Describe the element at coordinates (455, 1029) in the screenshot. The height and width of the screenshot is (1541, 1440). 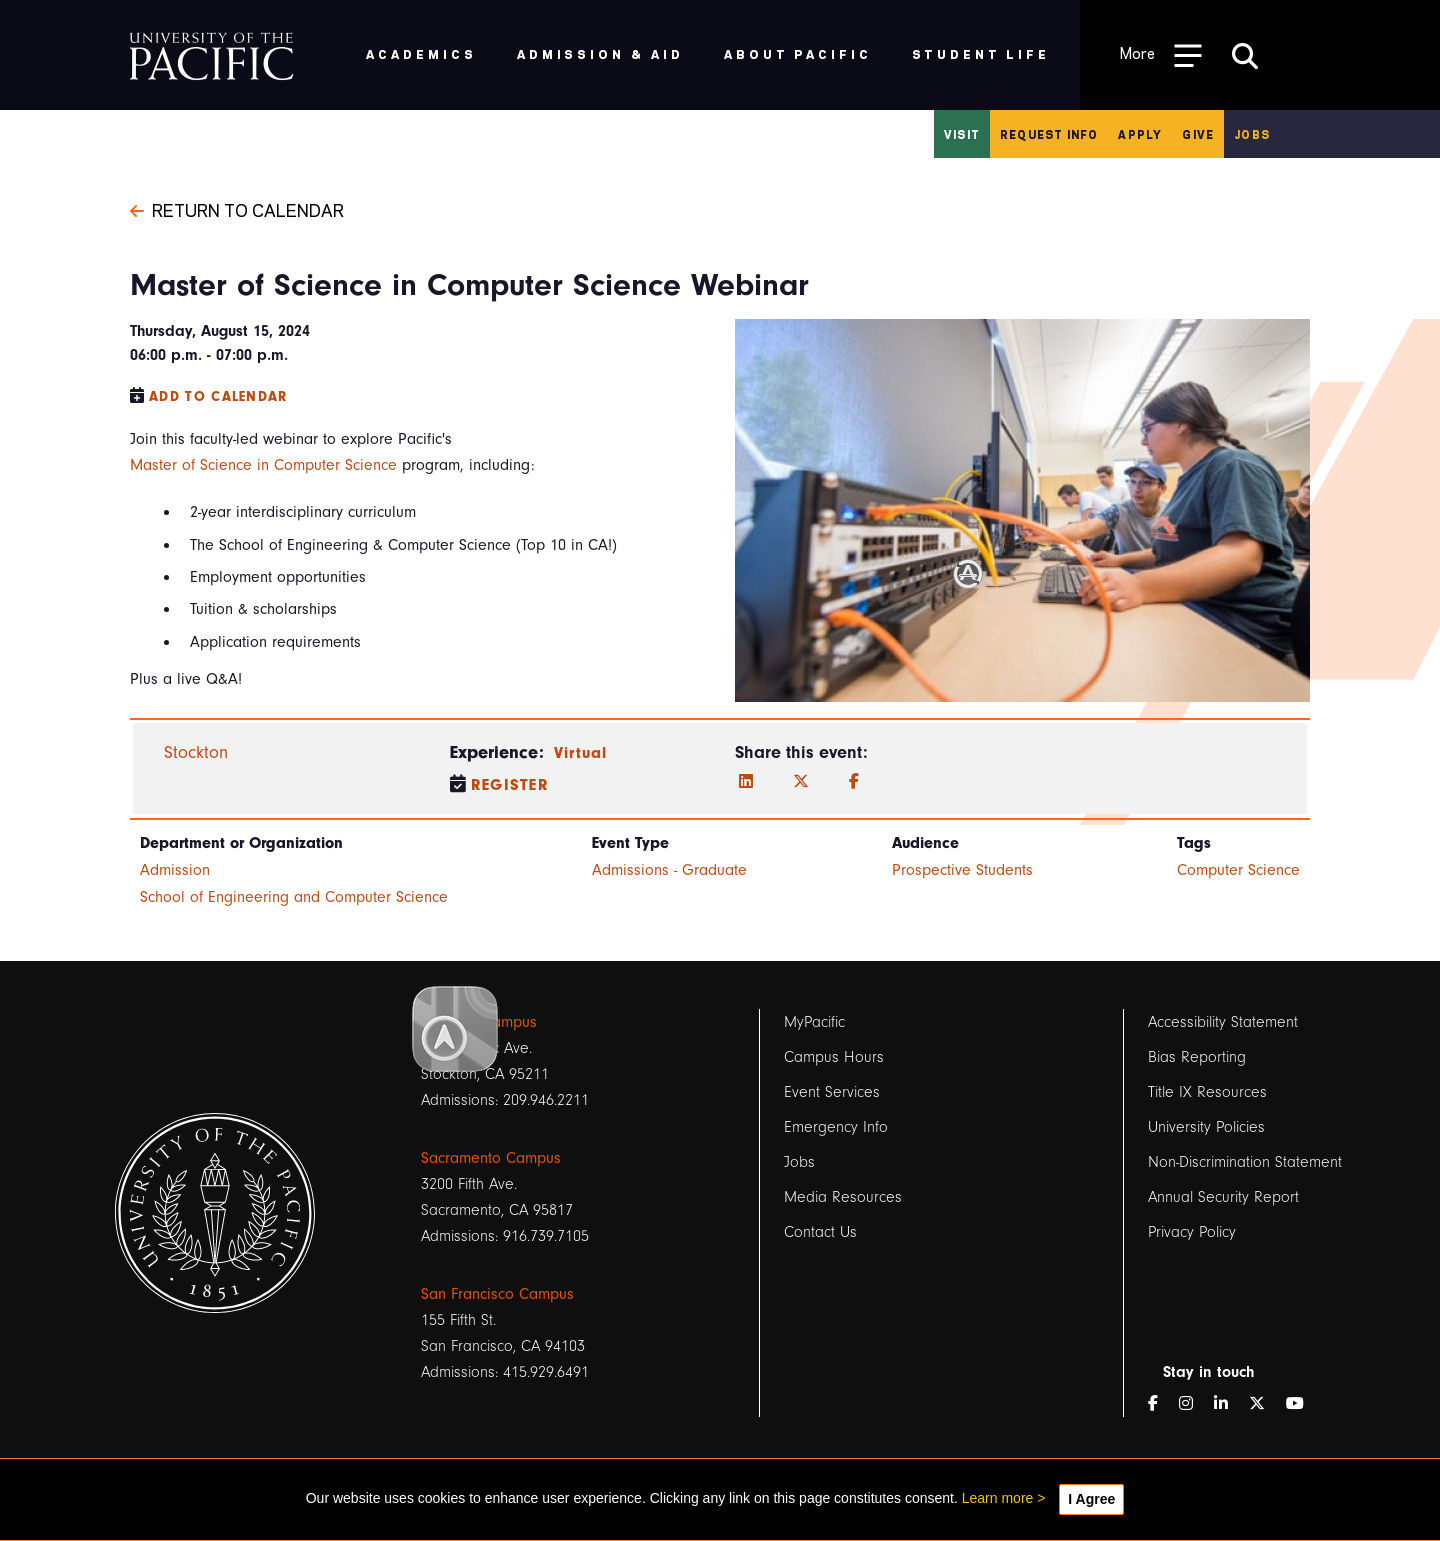
I see `open apple maps` at that location.